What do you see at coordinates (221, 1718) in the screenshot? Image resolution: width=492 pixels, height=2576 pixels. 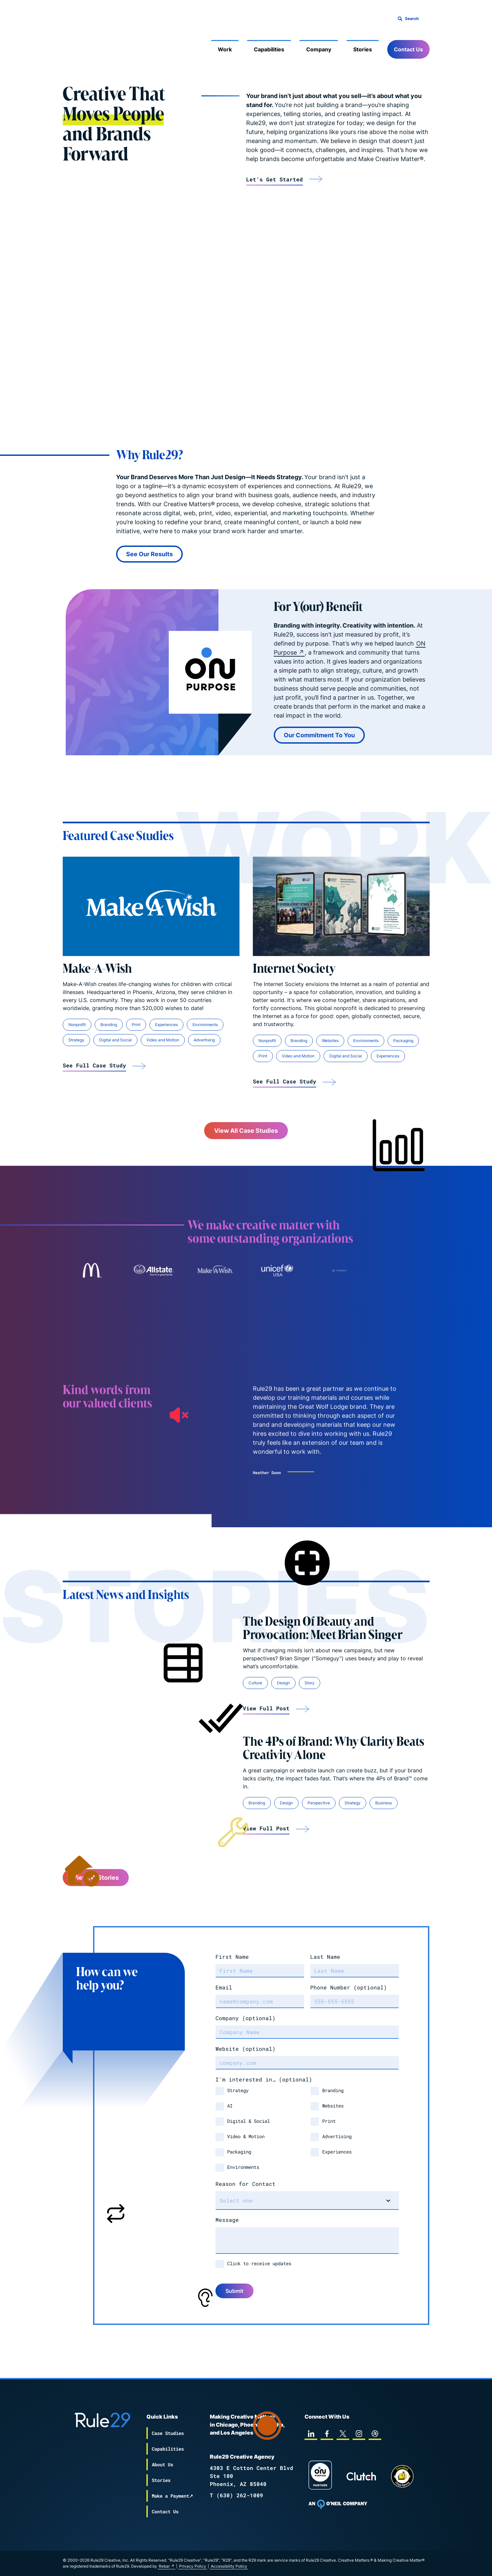 I see `indicates message has been read or delivered` at bounding box center [221, 1718].